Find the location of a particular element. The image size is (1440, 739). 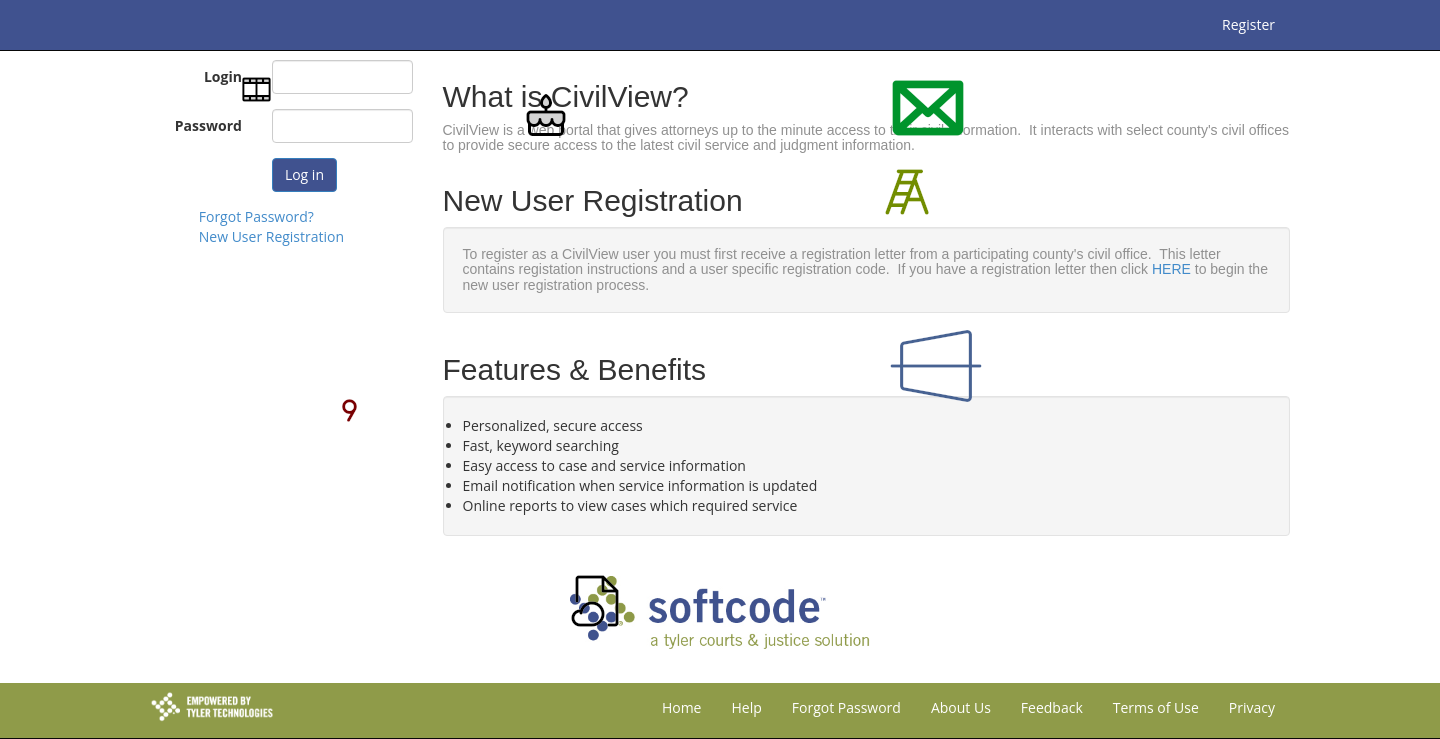

view birthday or celebration notifications is located at coordinates (546, 118).